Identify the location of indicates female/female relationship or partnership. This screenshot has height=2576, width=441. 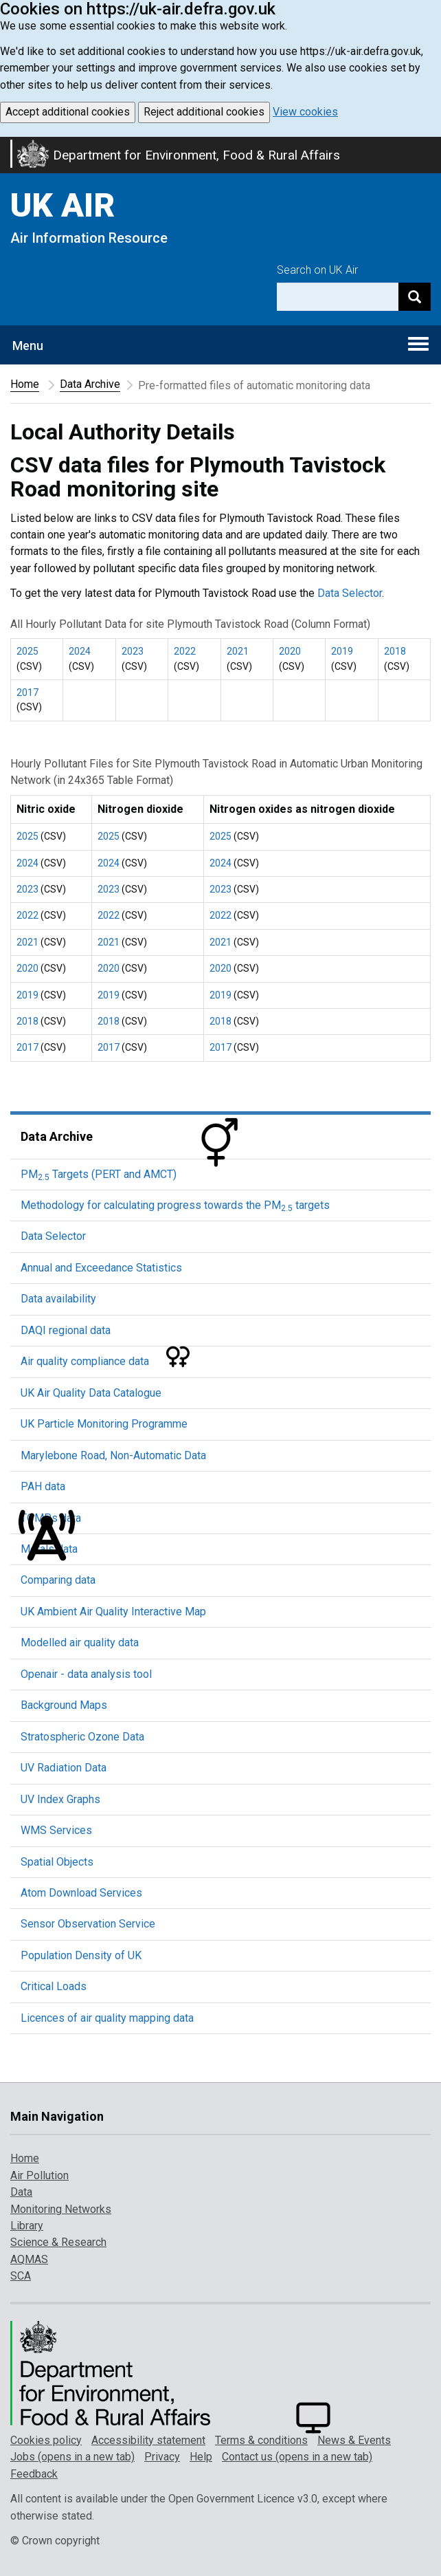
(178, 1356).